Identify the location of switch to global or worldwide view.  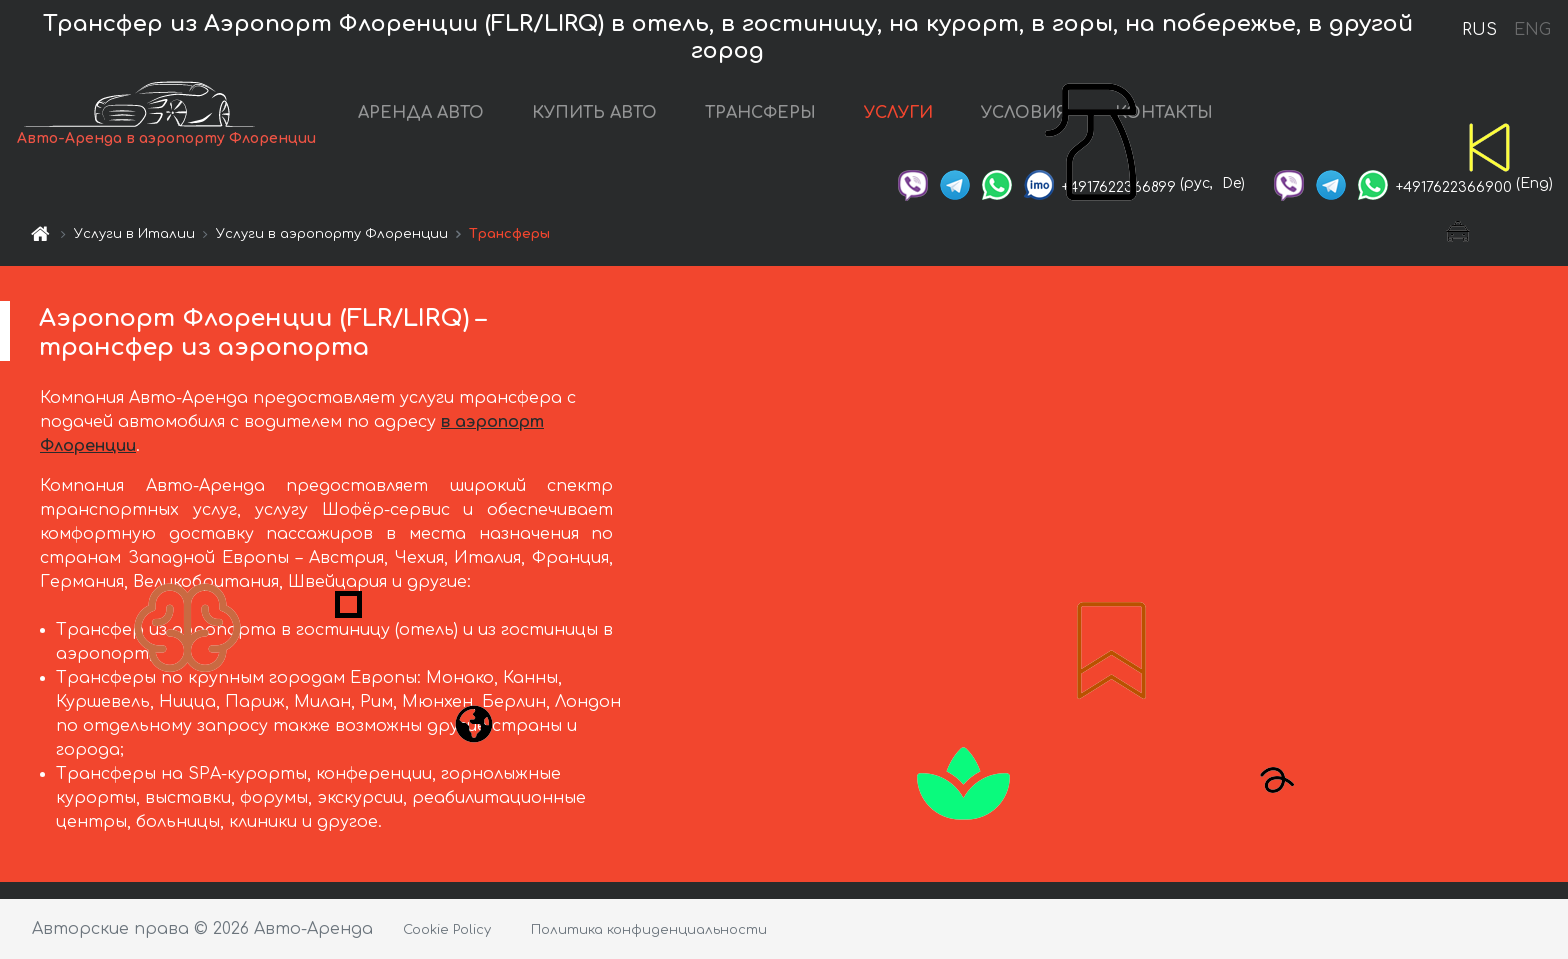
(474, 724).